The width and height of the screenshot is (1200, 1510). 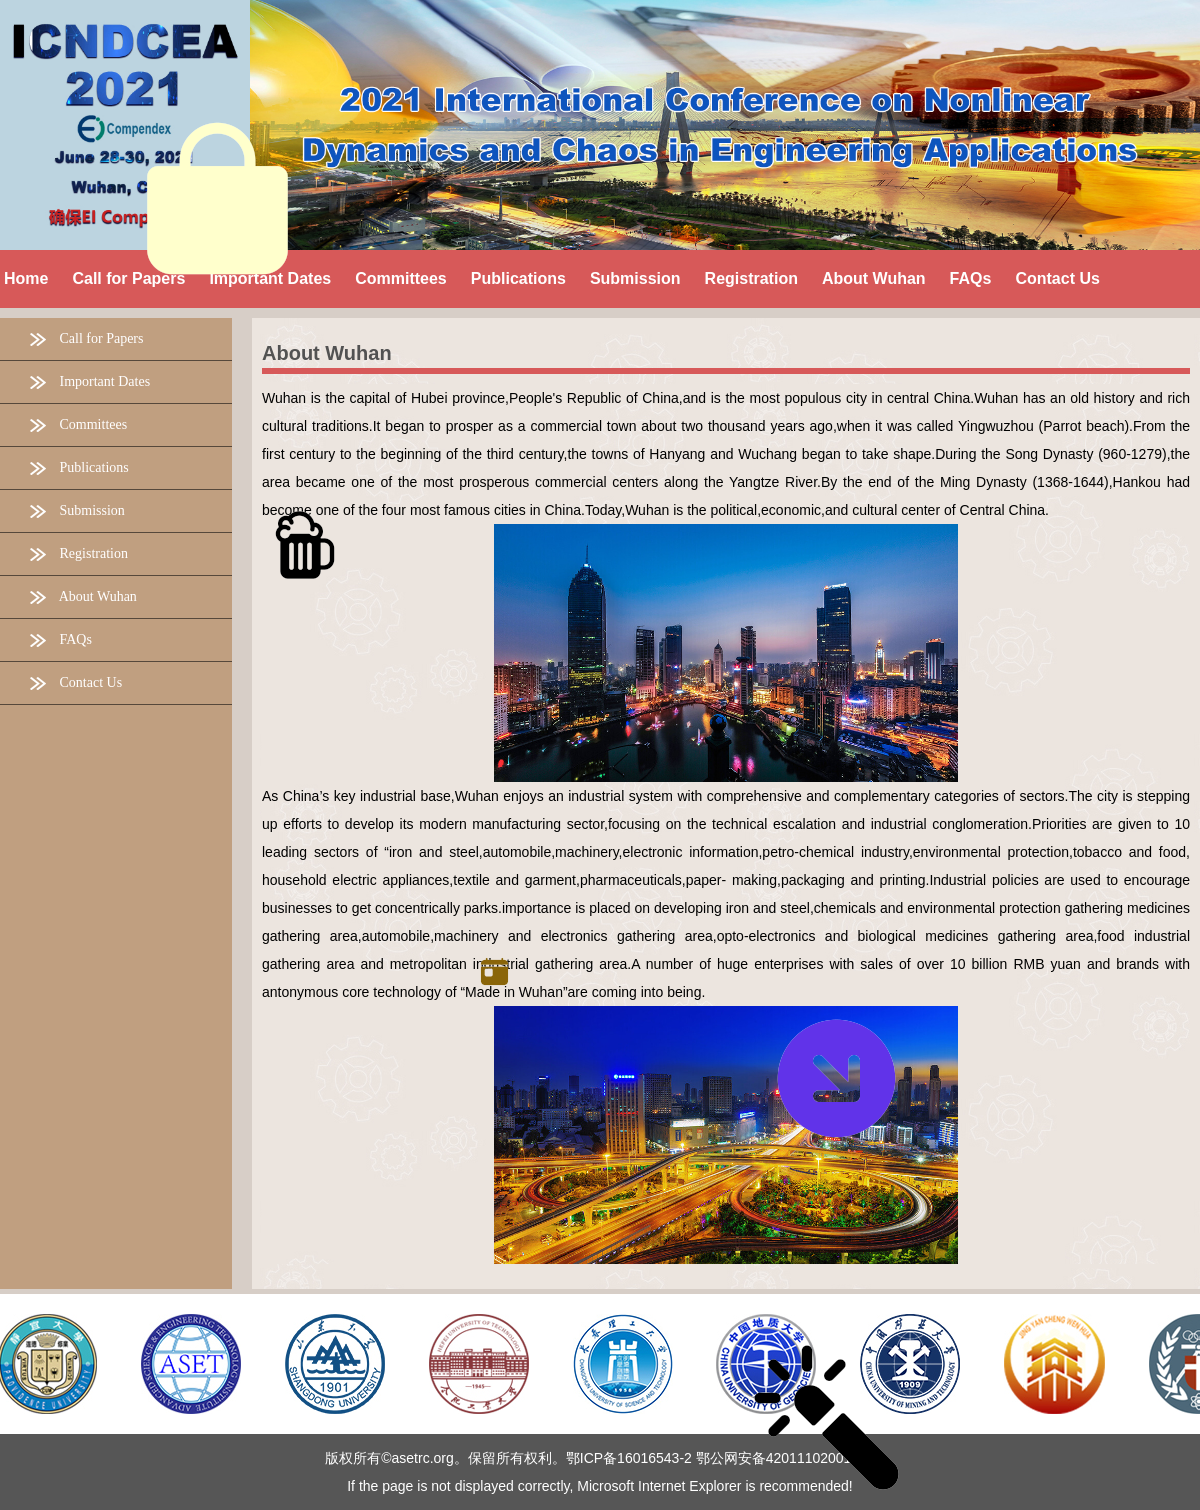 I want to click on navigate to the next section diagonally, so click(x=836, y=1078).